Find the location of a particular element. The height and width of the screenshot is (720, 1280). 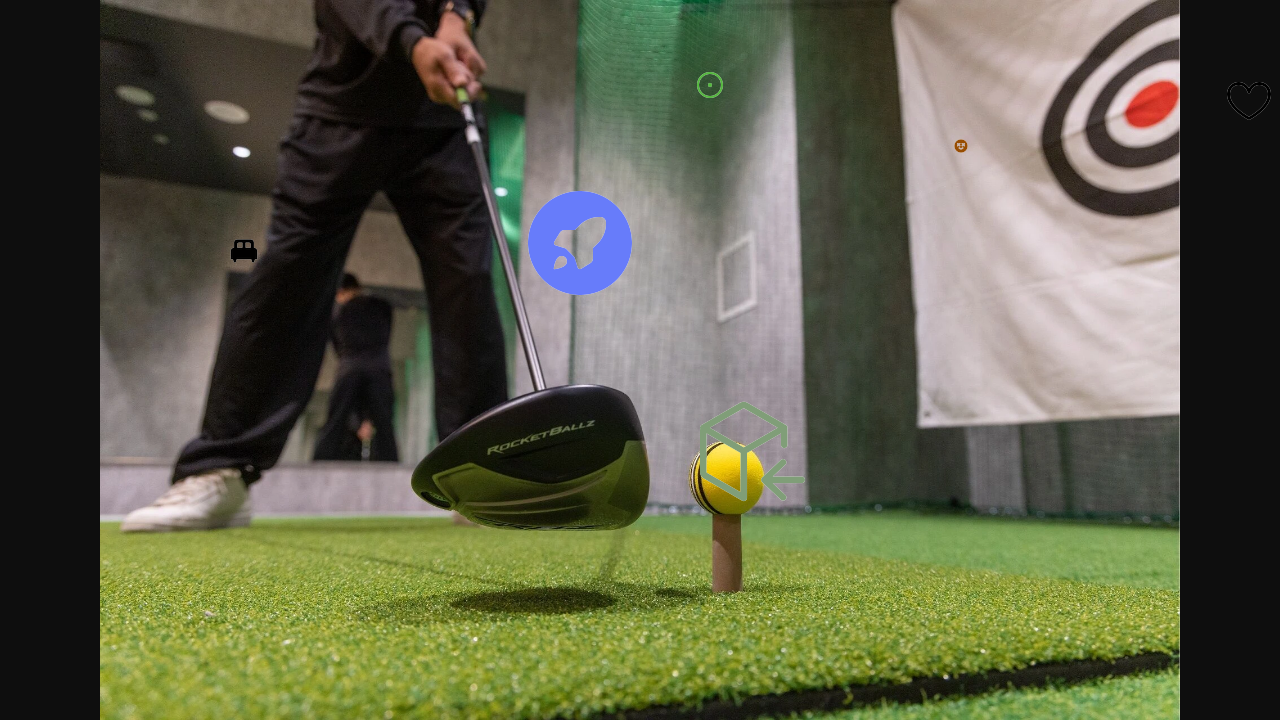

view package dependencies is located at coordinates (752, 452).